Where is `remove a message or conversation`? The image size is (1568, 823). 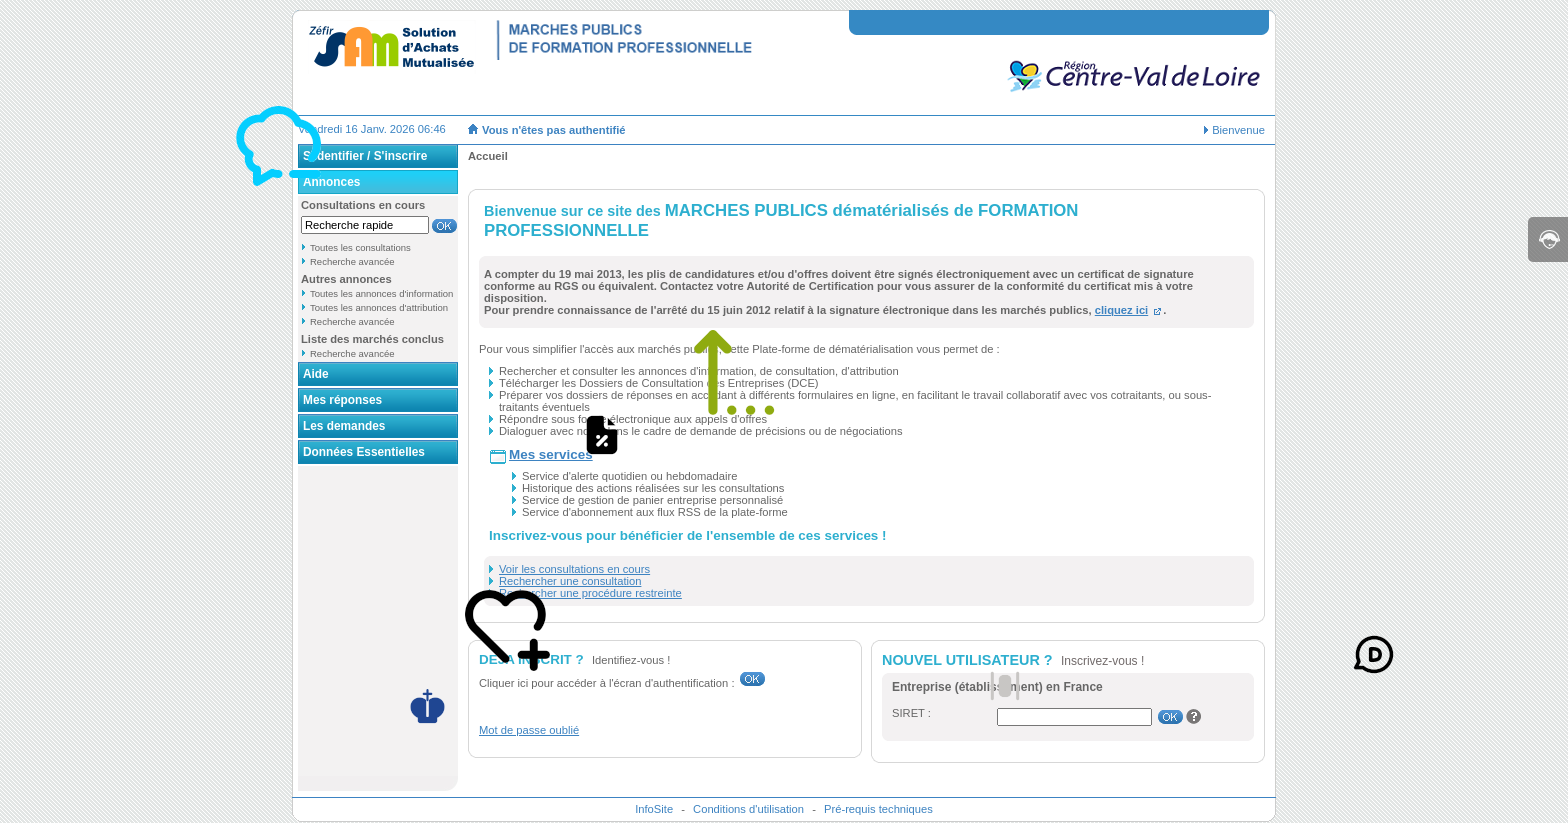
remove a message or conversation is located at coordinates (277, 146).